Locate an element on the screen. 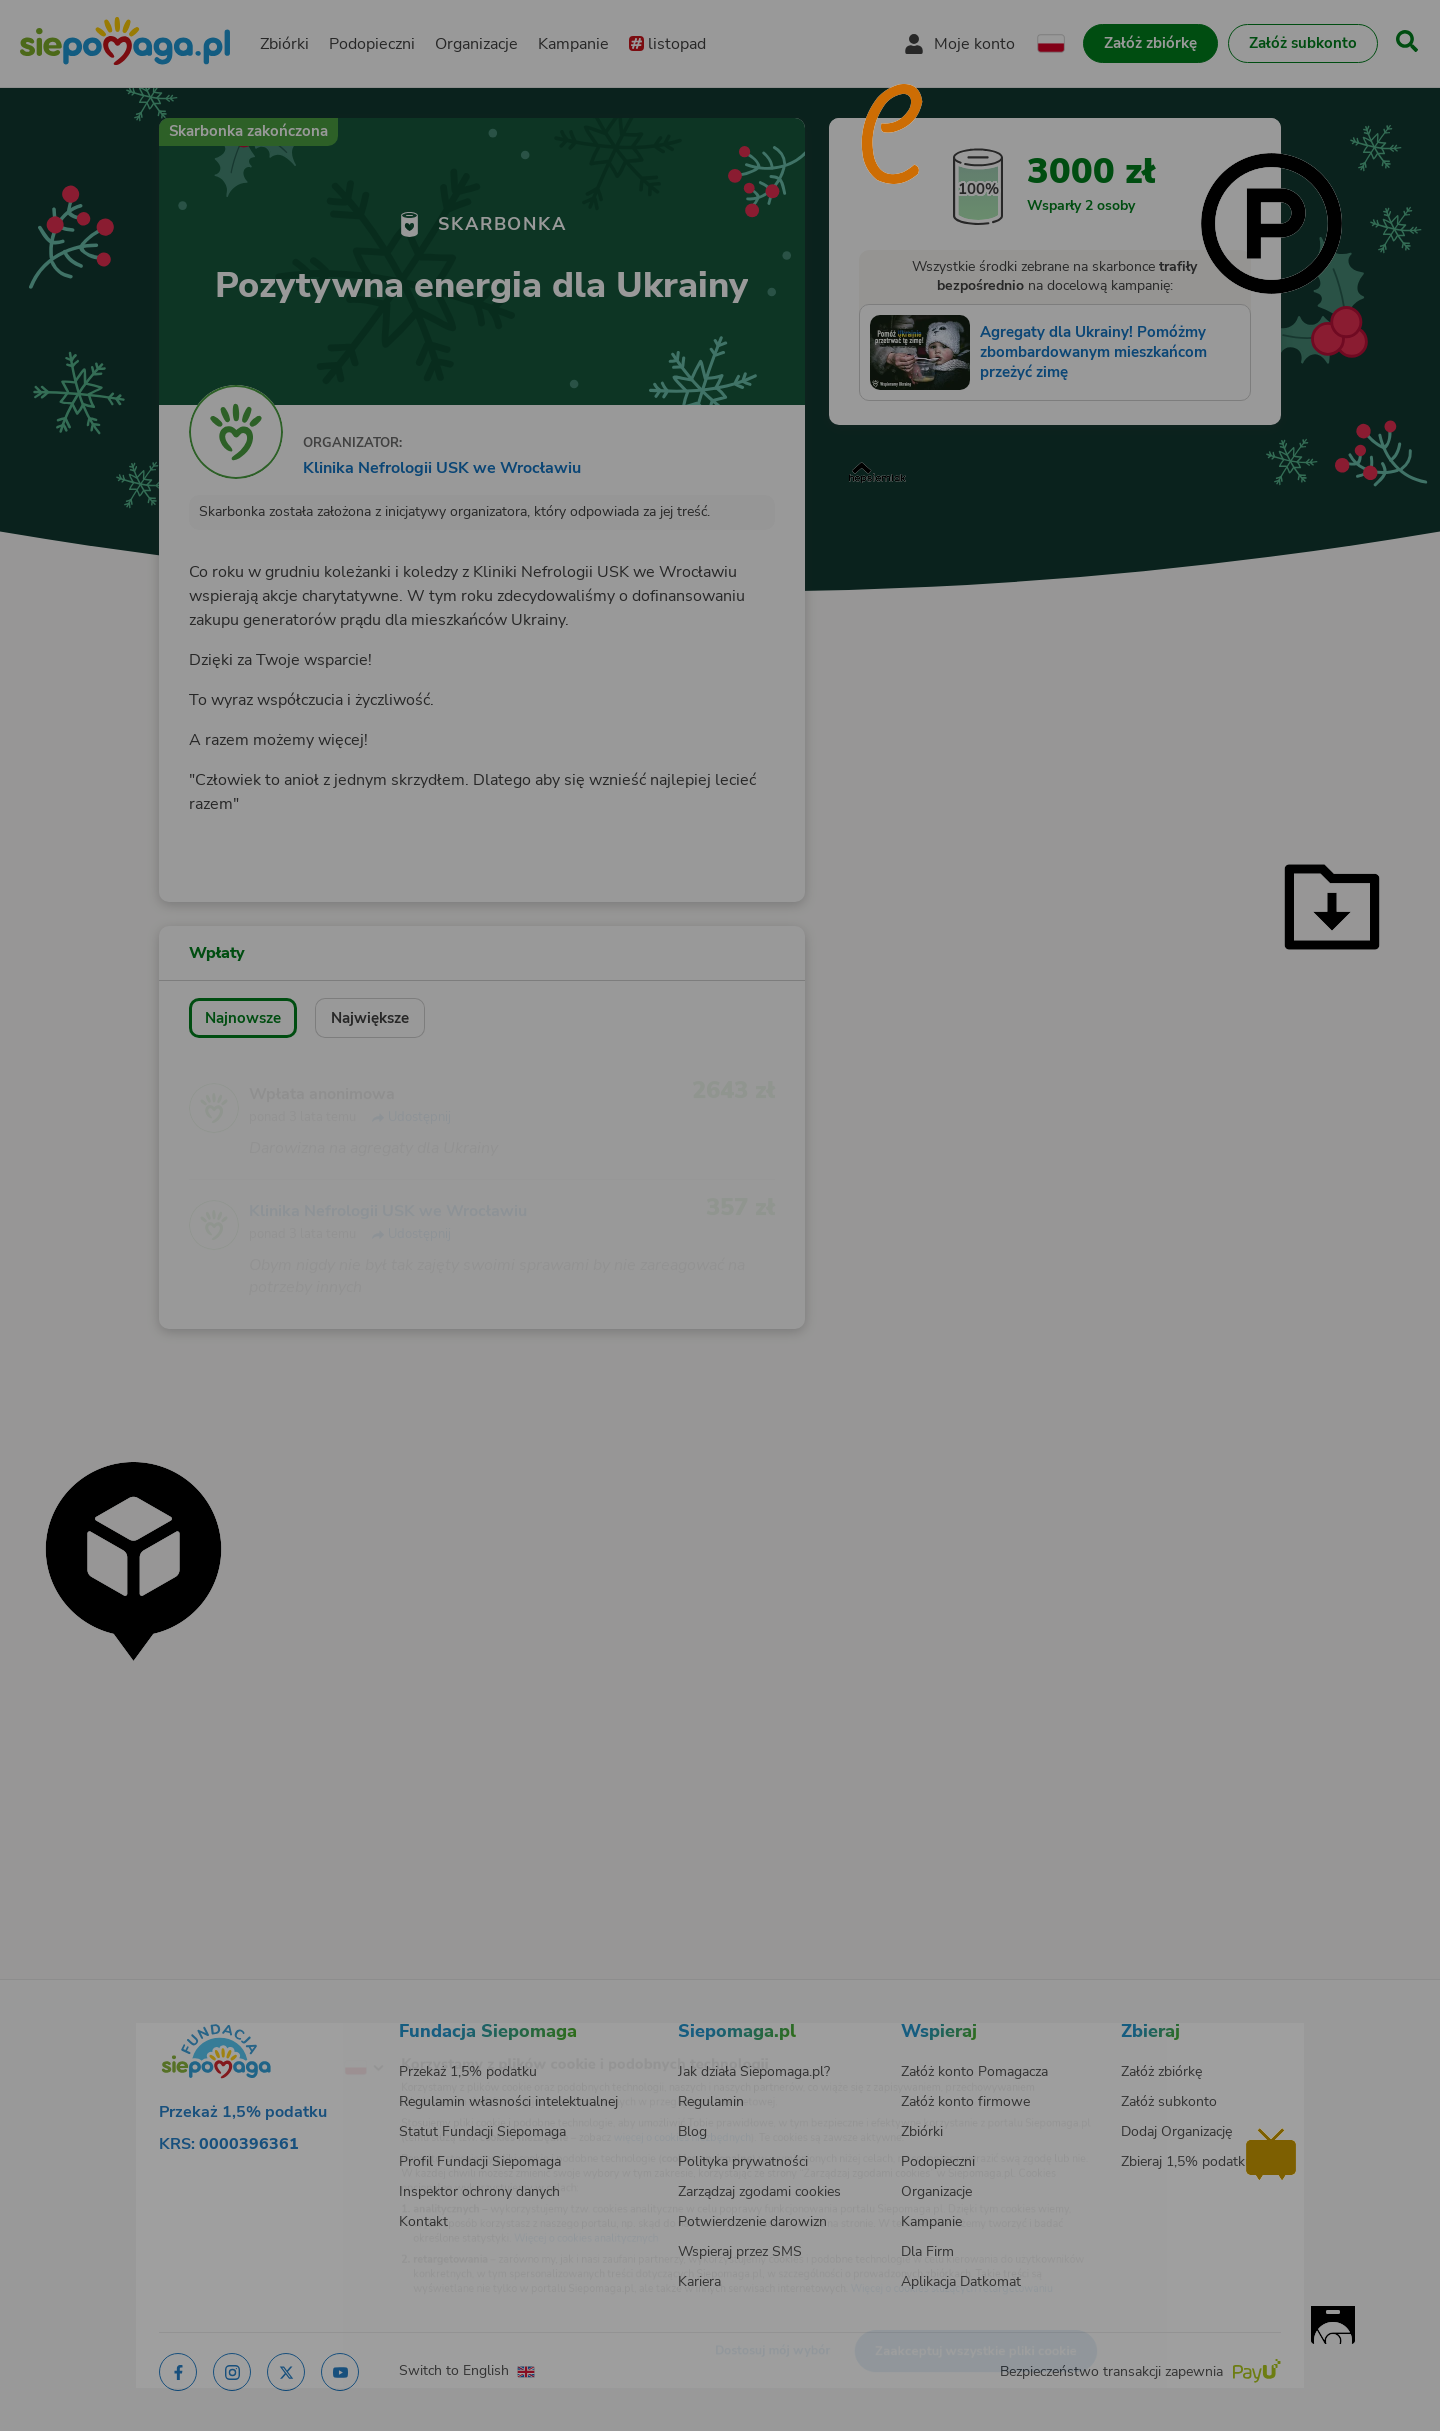 This screenshot has width=1440, height=2431. visit Product Hunt website is located at coordinates (1271, 223).